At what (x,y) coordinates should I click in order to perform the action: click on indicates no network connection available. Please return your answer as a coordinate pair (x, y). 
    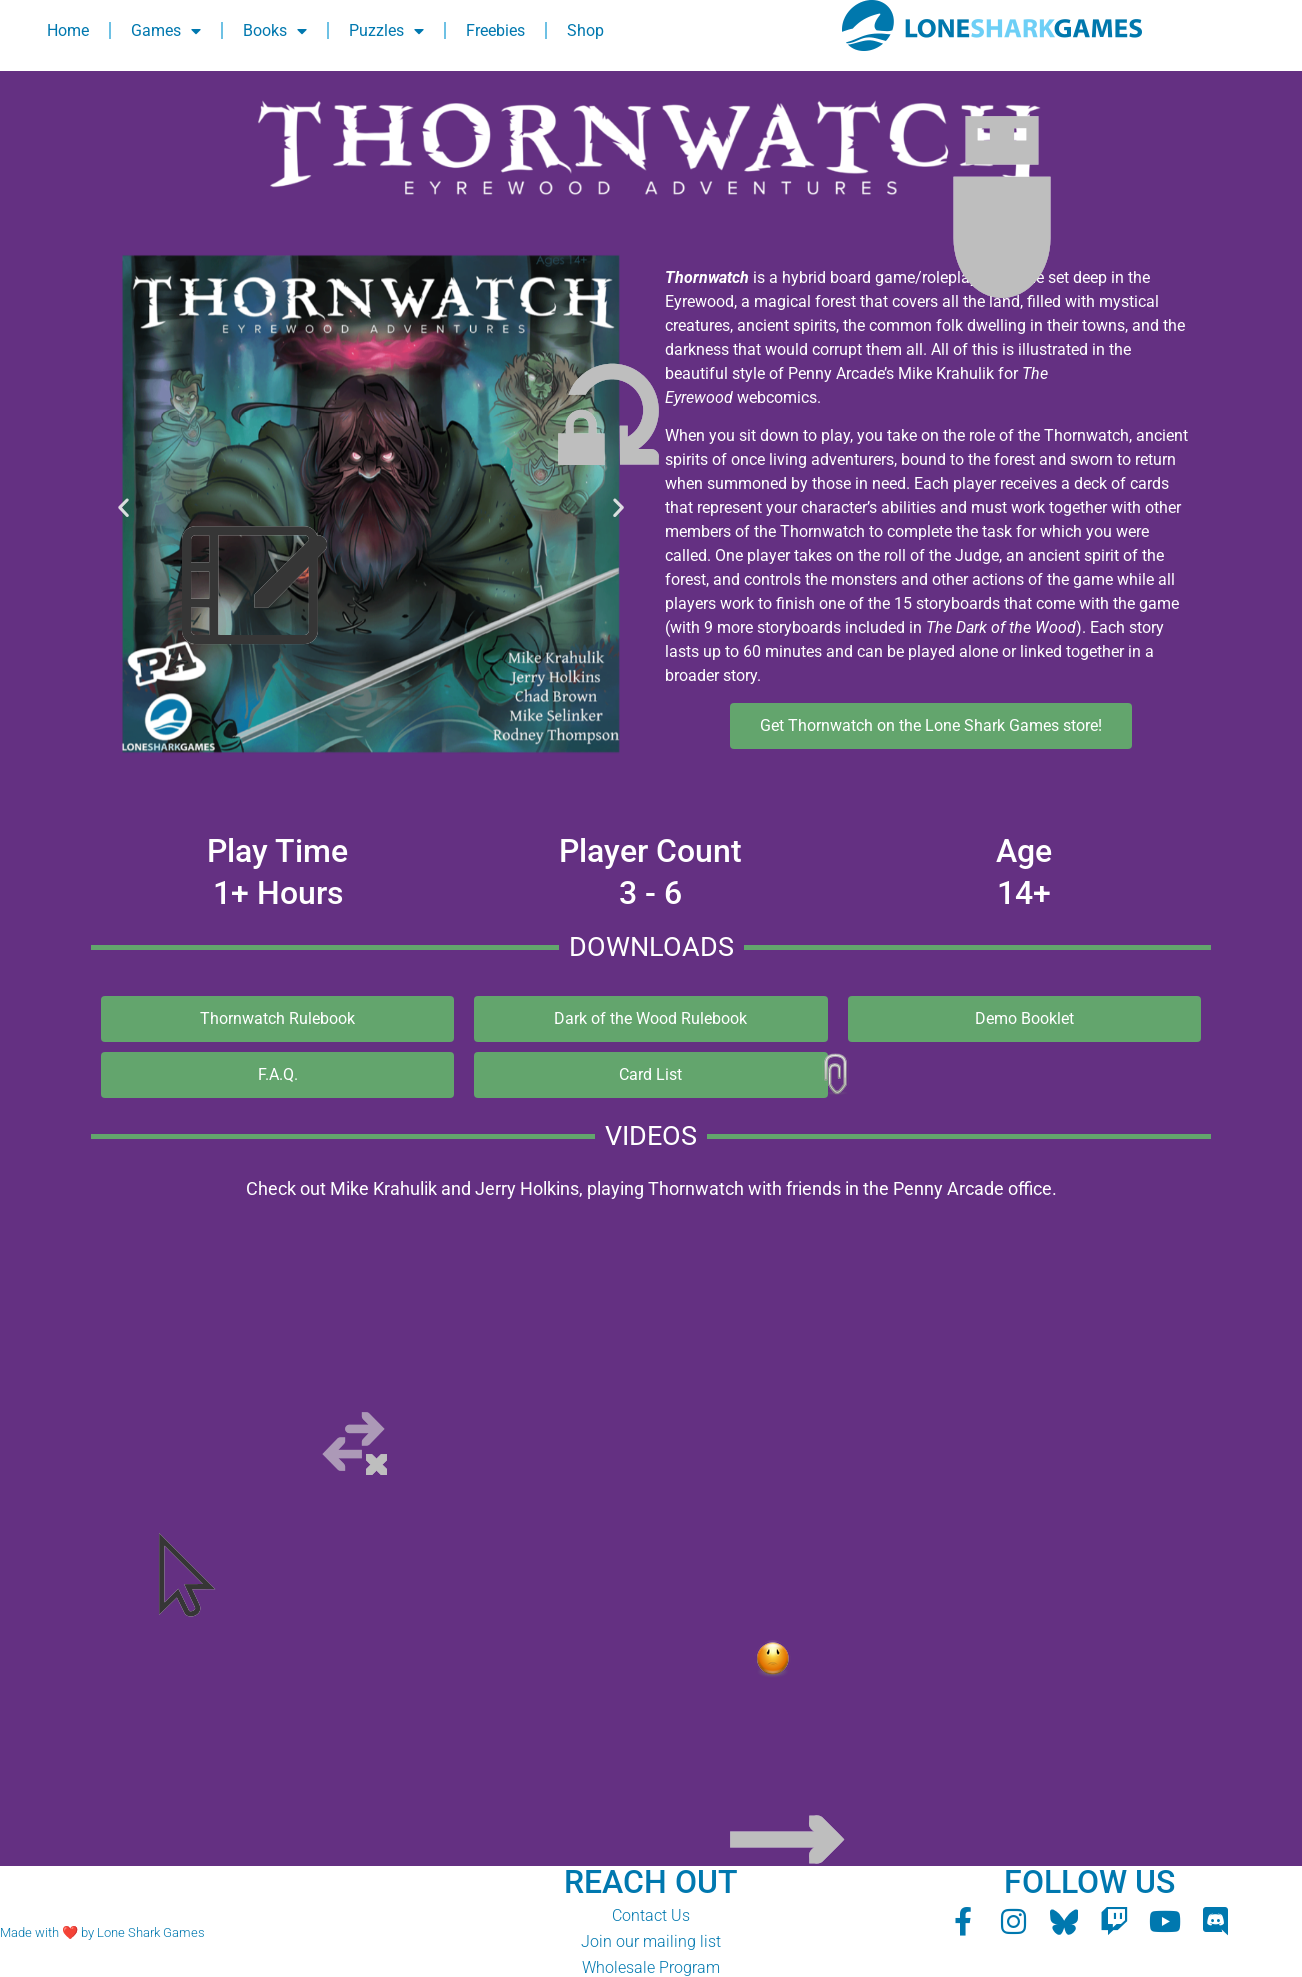
    Looking at the image, I should click on (353, 1441).